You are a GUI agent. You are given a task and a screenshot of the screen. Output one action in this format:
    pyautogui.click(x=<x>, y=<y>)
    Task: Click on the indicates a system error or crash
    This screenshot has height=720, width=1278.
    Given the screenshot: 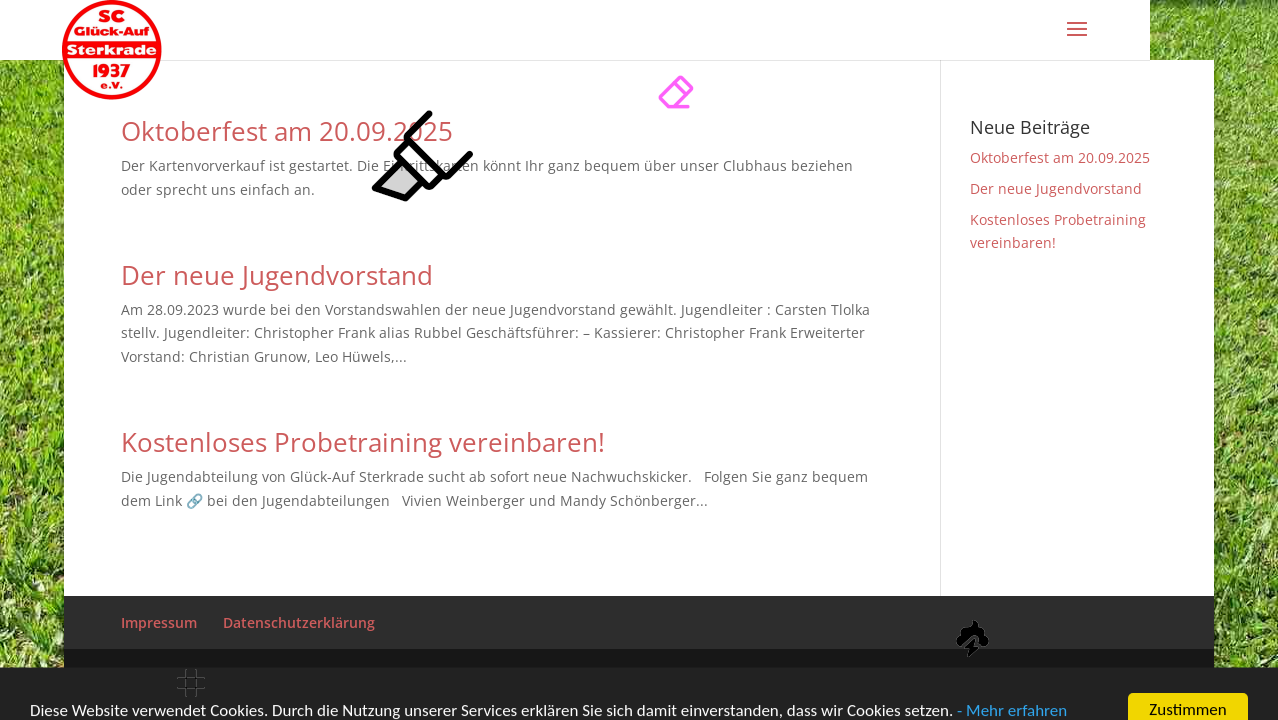 What is the action you would take?
    pyautogui.click(x=972, y=638)
    